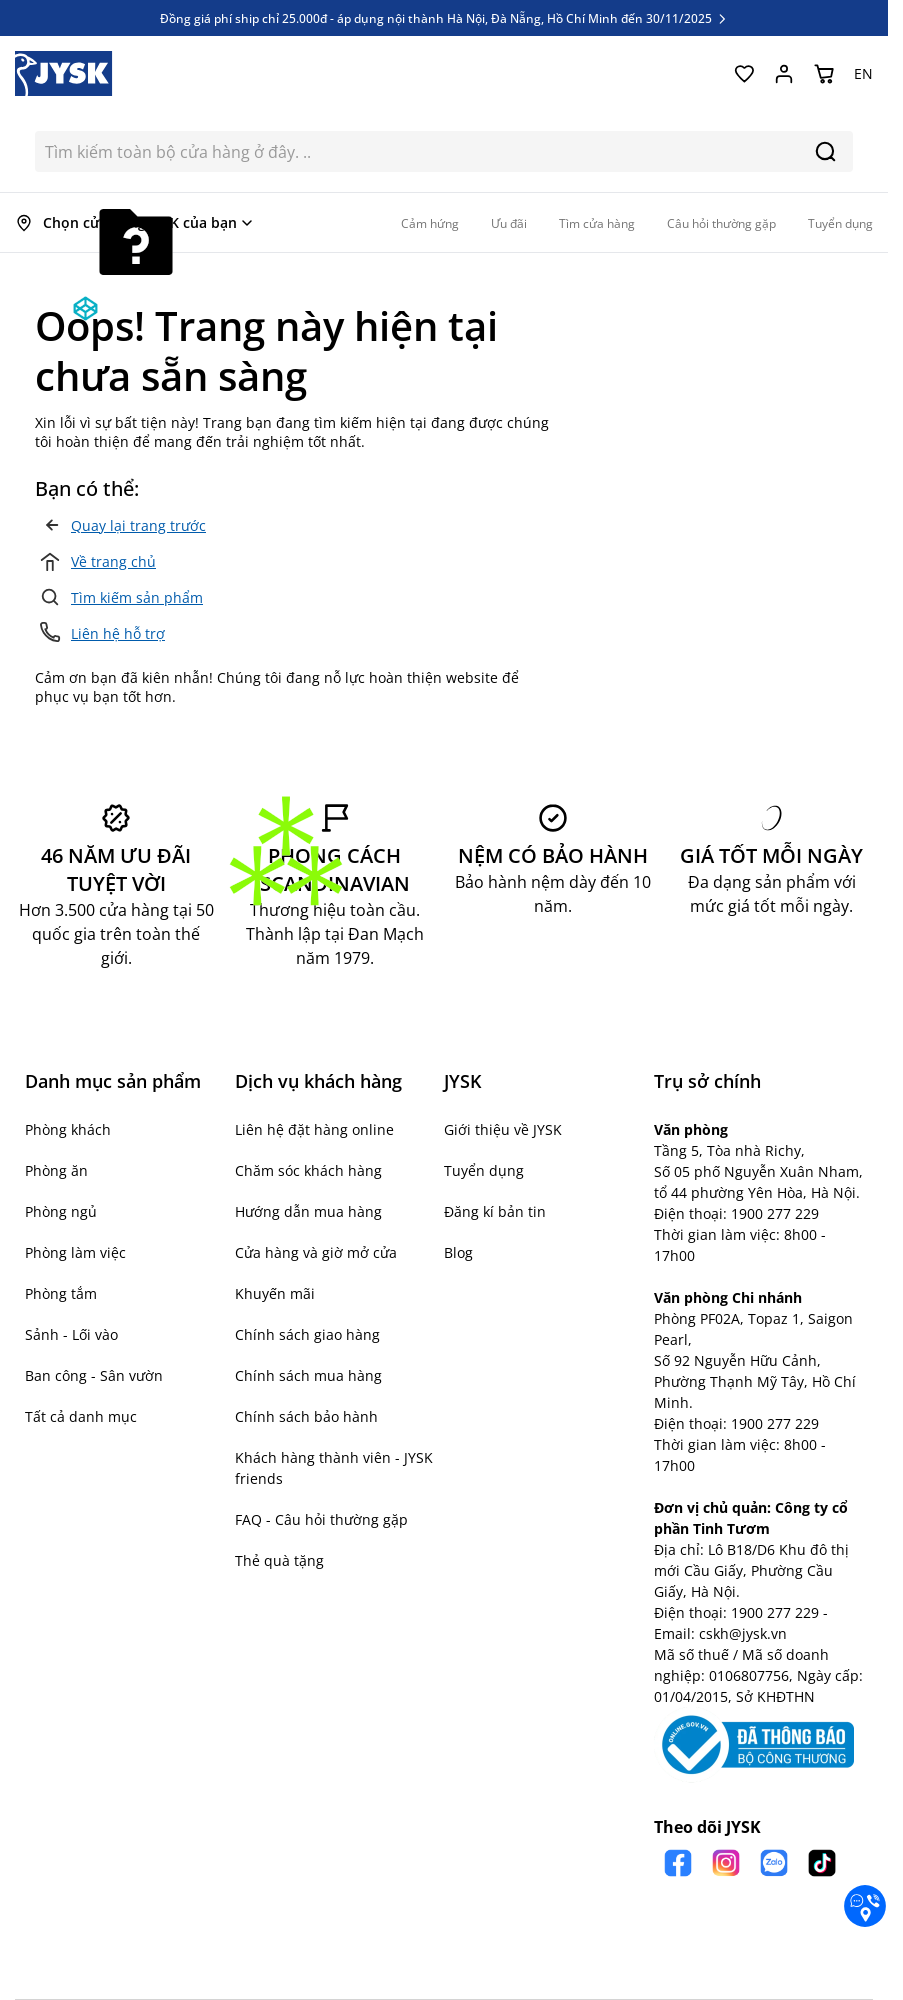  I want to click on connect to the fediverse, so click(286, 853).